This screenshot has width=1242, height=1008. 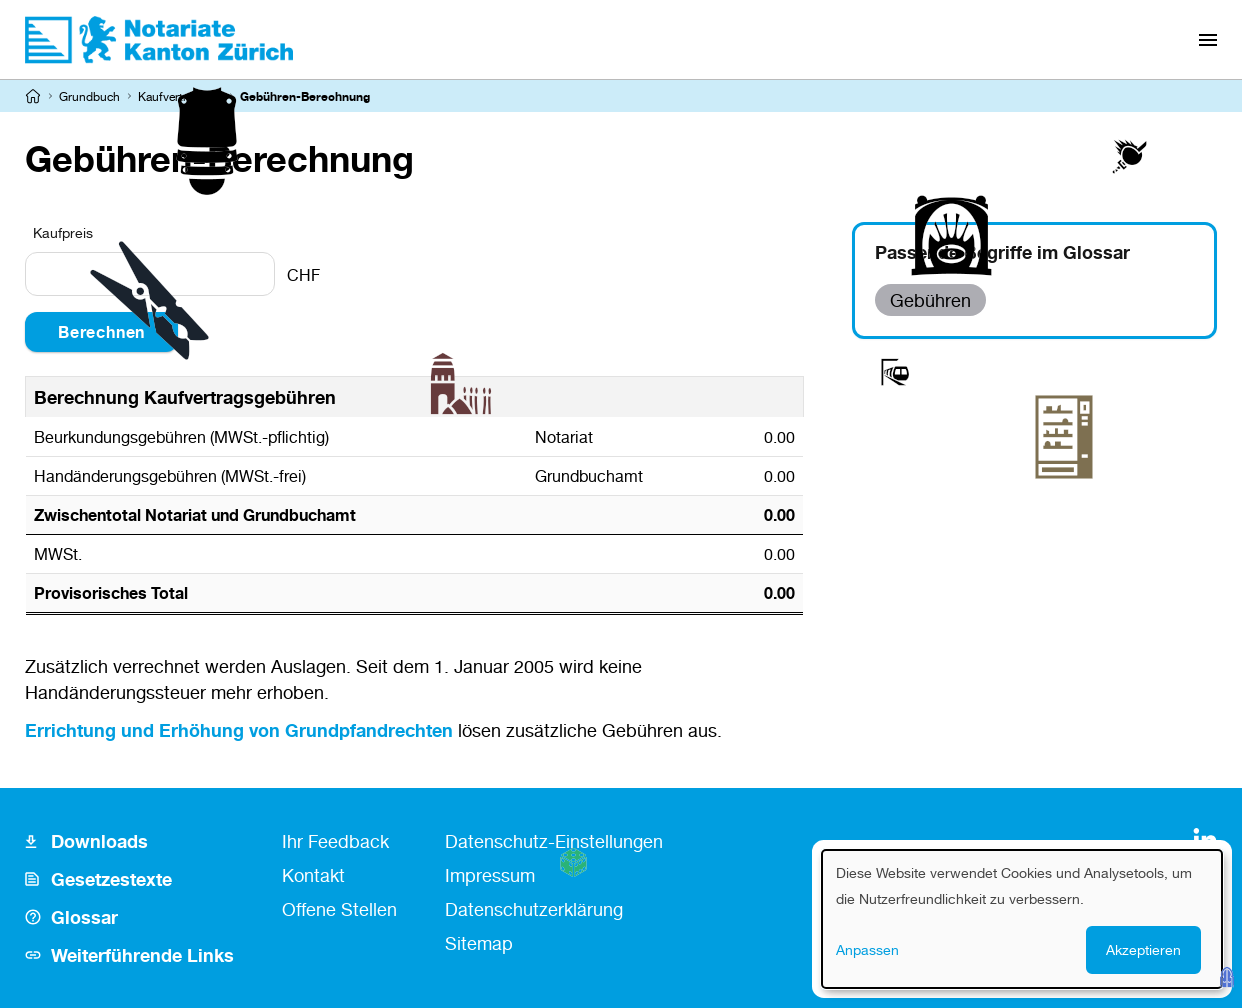 What do you see at coordinates (149, 300) in the screenshot?
I see `pin or clip an item for later reference` at bounding box center [149, 300].